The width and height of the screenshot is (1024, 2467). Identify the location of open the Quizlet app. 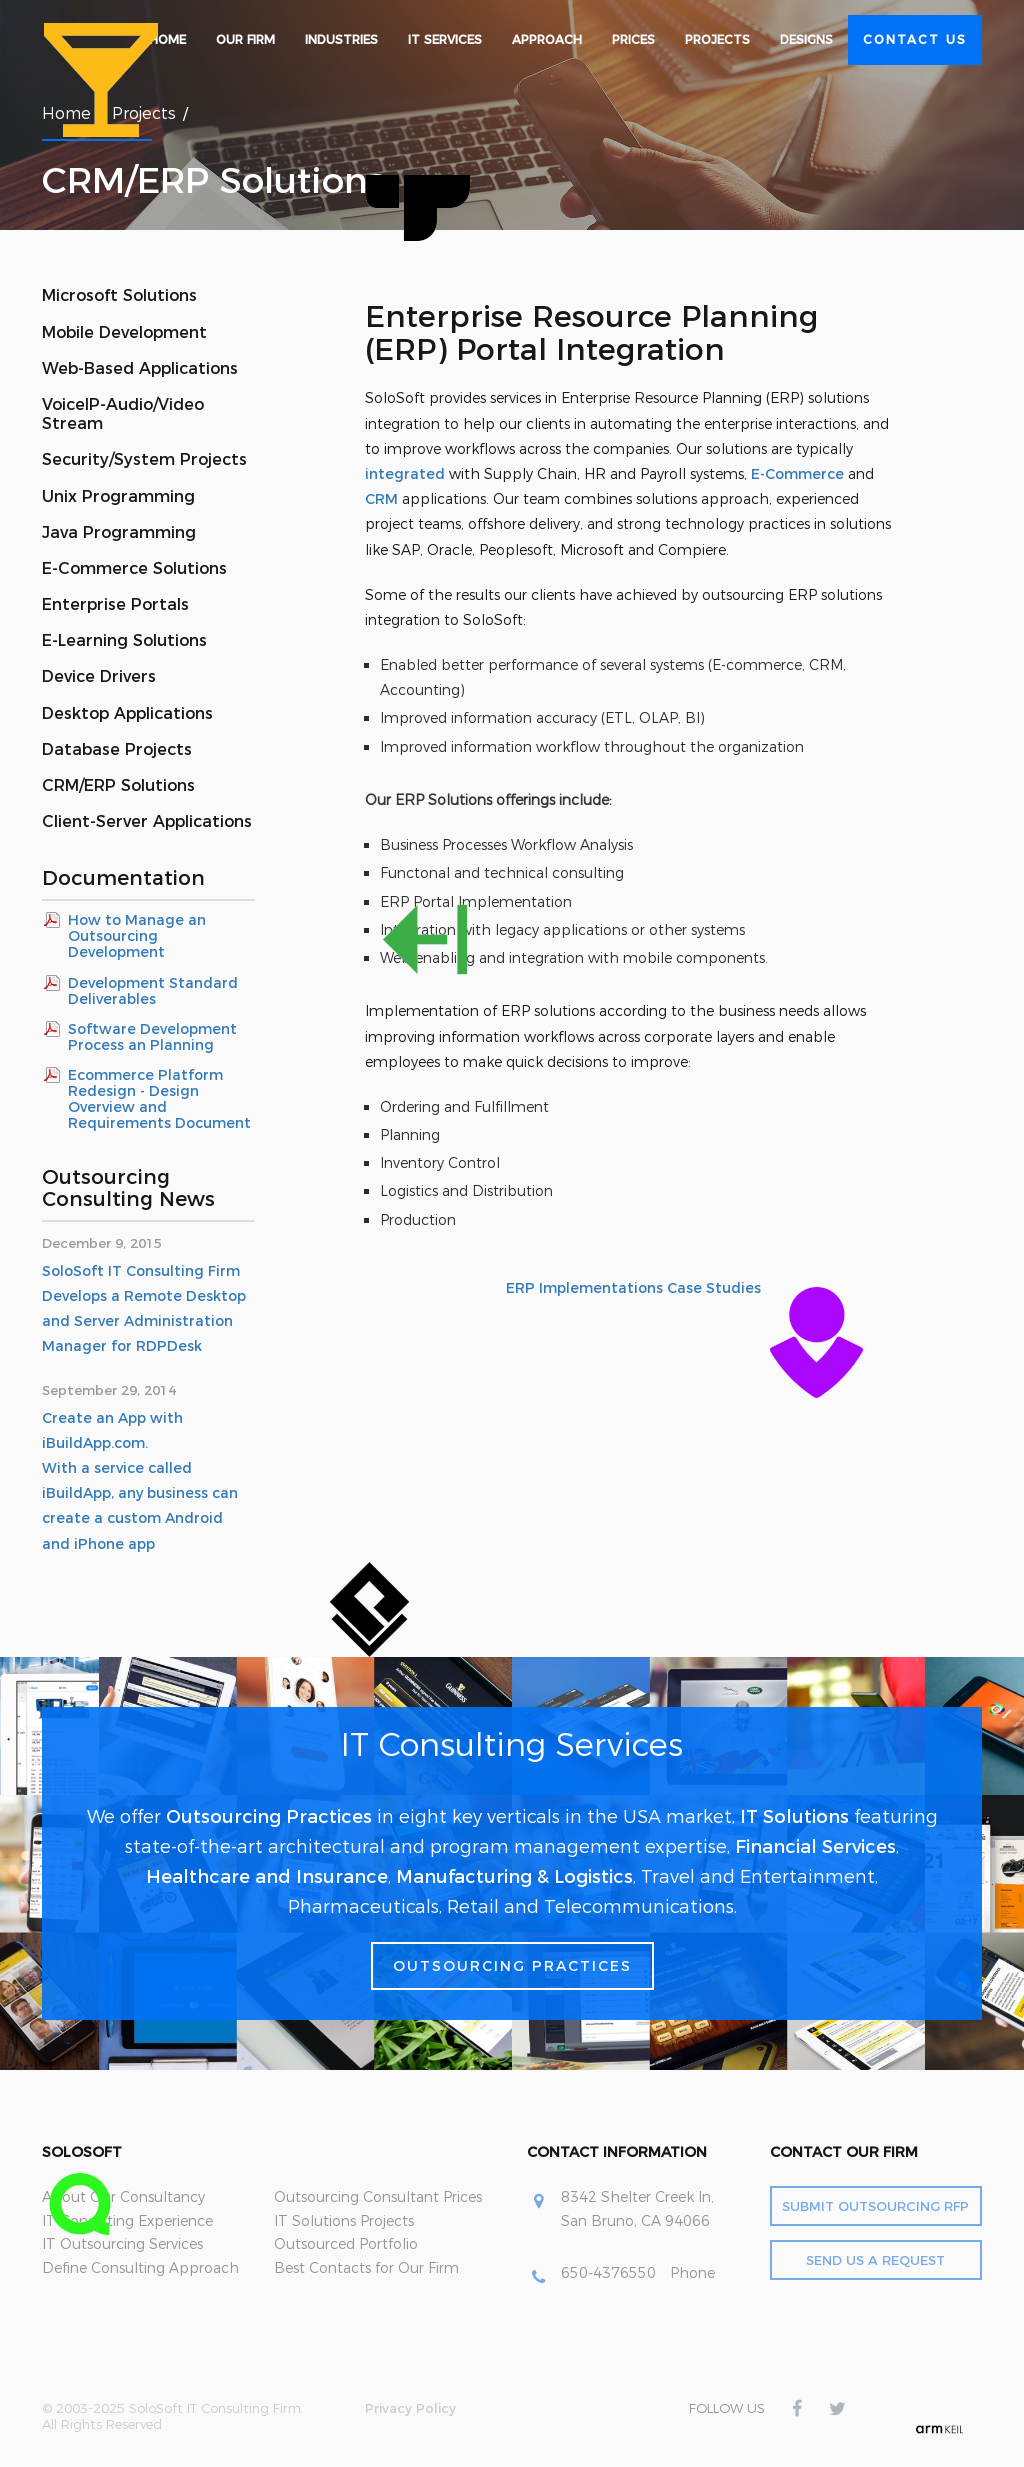
(80, 2204).